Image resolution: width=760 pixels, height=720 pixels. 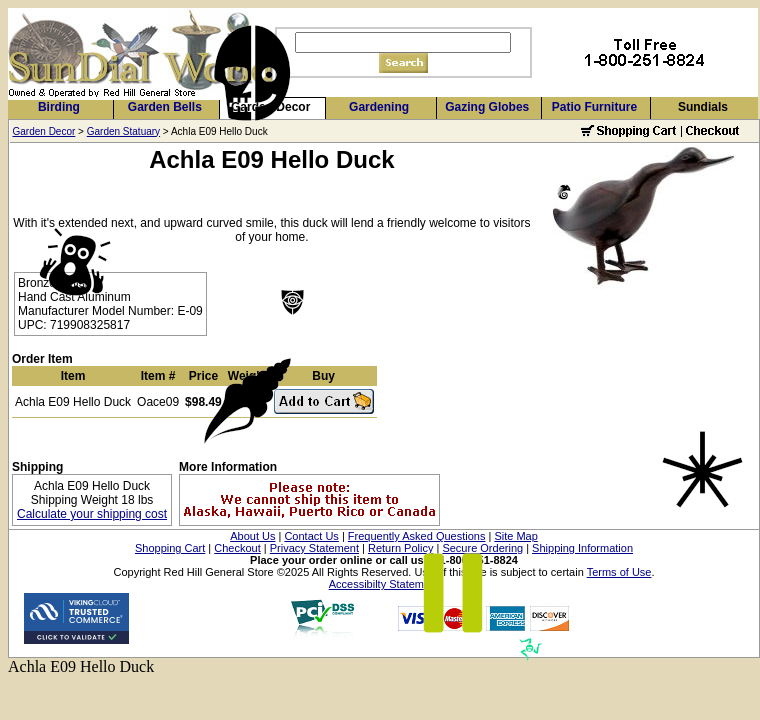 I want to click on toggle theme or appearance settings, so click(x=564, y=192).